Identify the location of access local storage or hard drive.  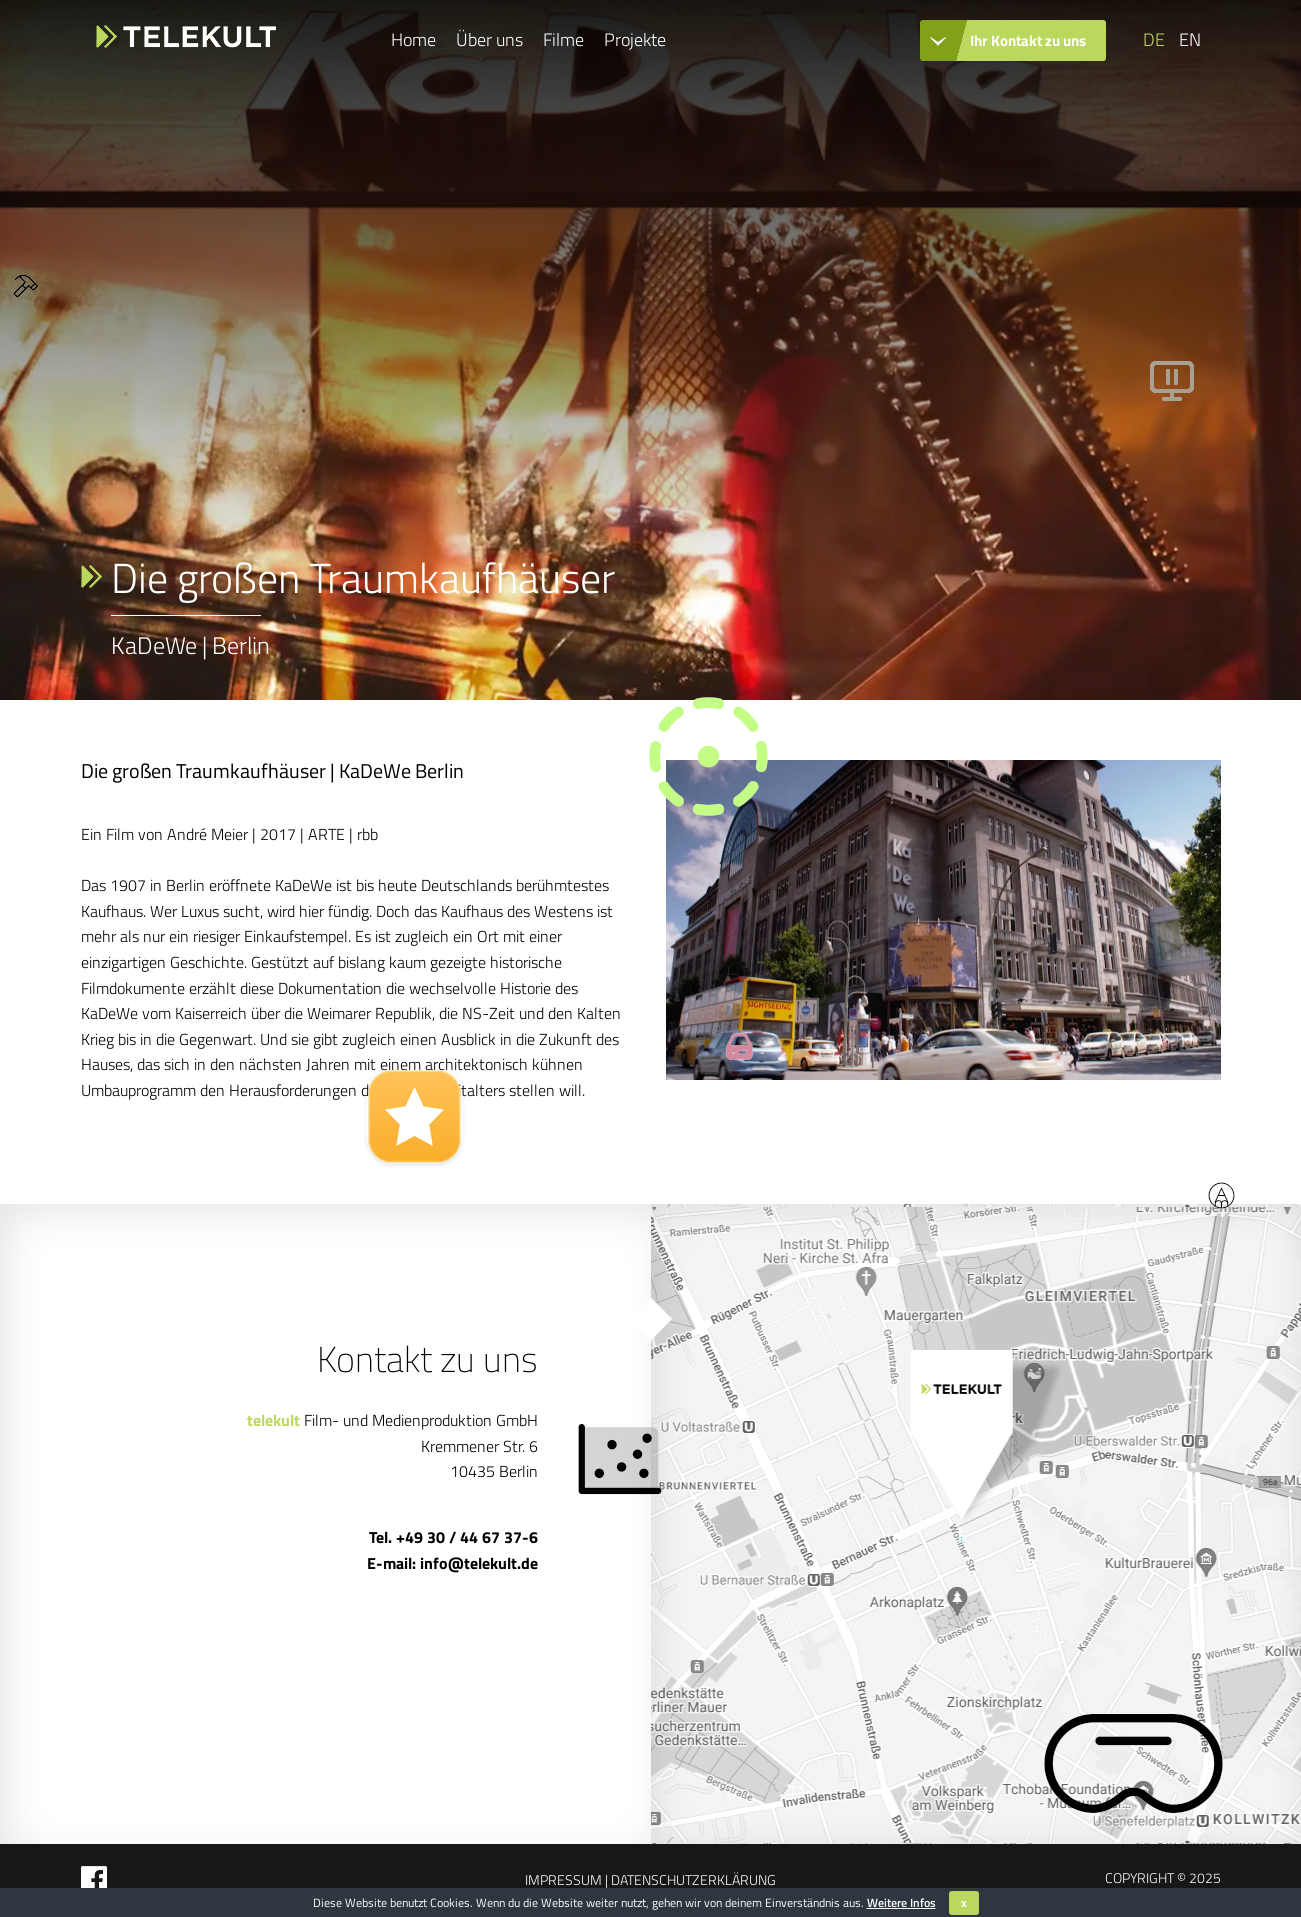
(739, 1046).